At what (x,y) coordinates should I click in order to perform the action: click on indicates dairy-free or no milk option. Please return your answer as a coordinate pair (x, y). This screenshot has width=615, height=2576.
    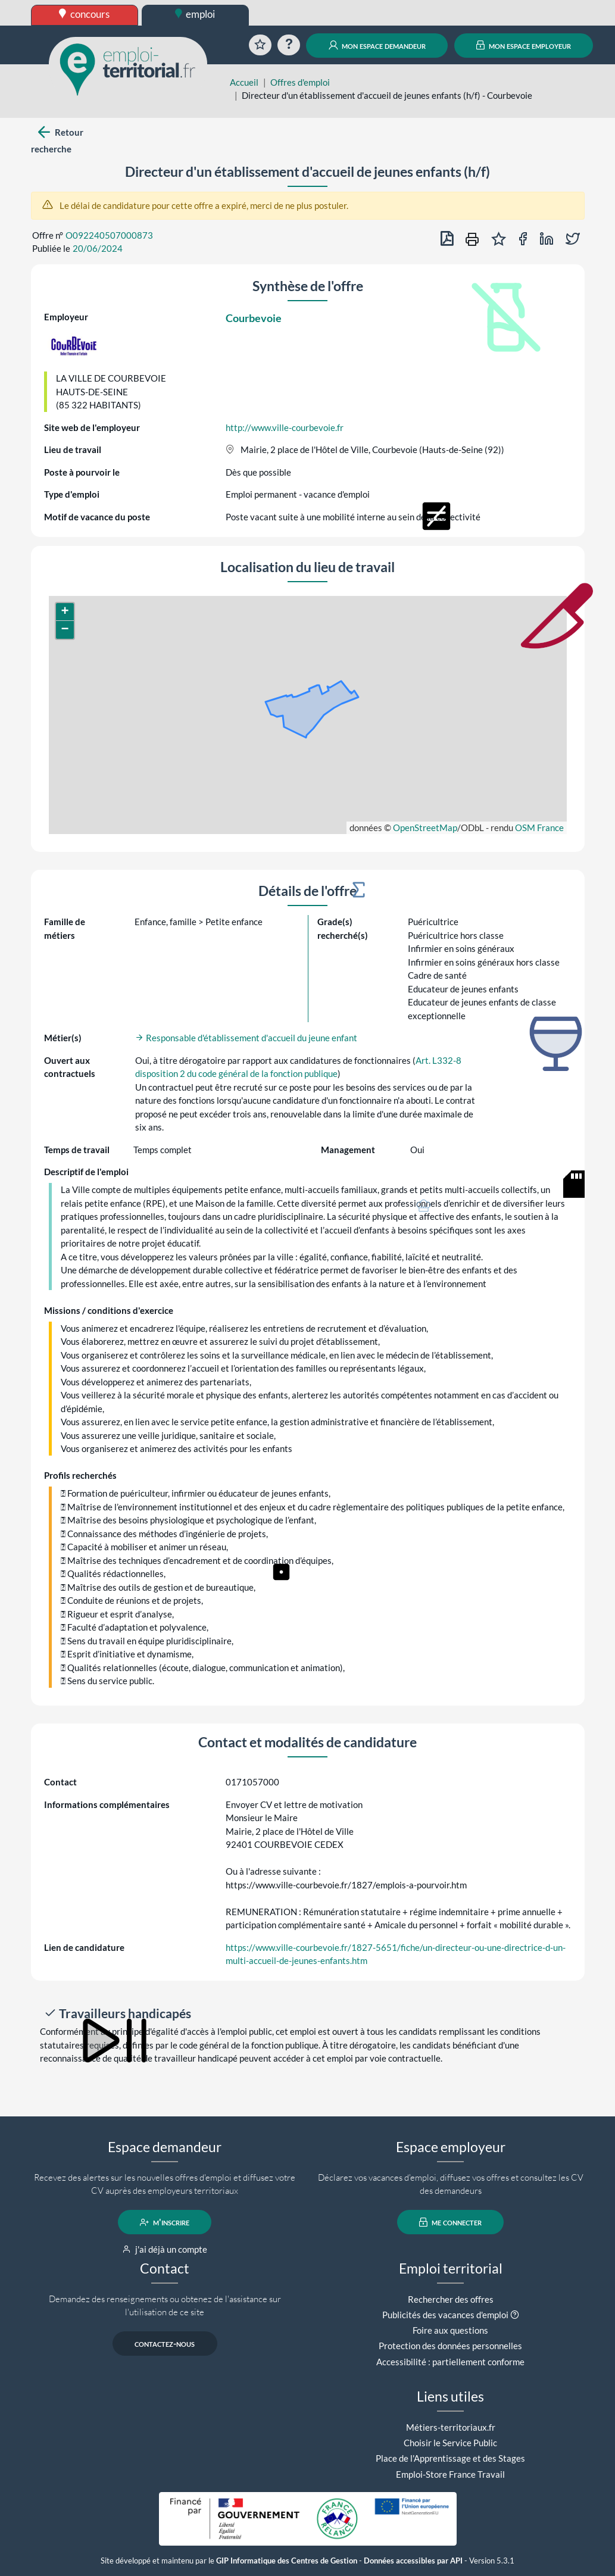
    Looking at the image, I should click on (506, 317).